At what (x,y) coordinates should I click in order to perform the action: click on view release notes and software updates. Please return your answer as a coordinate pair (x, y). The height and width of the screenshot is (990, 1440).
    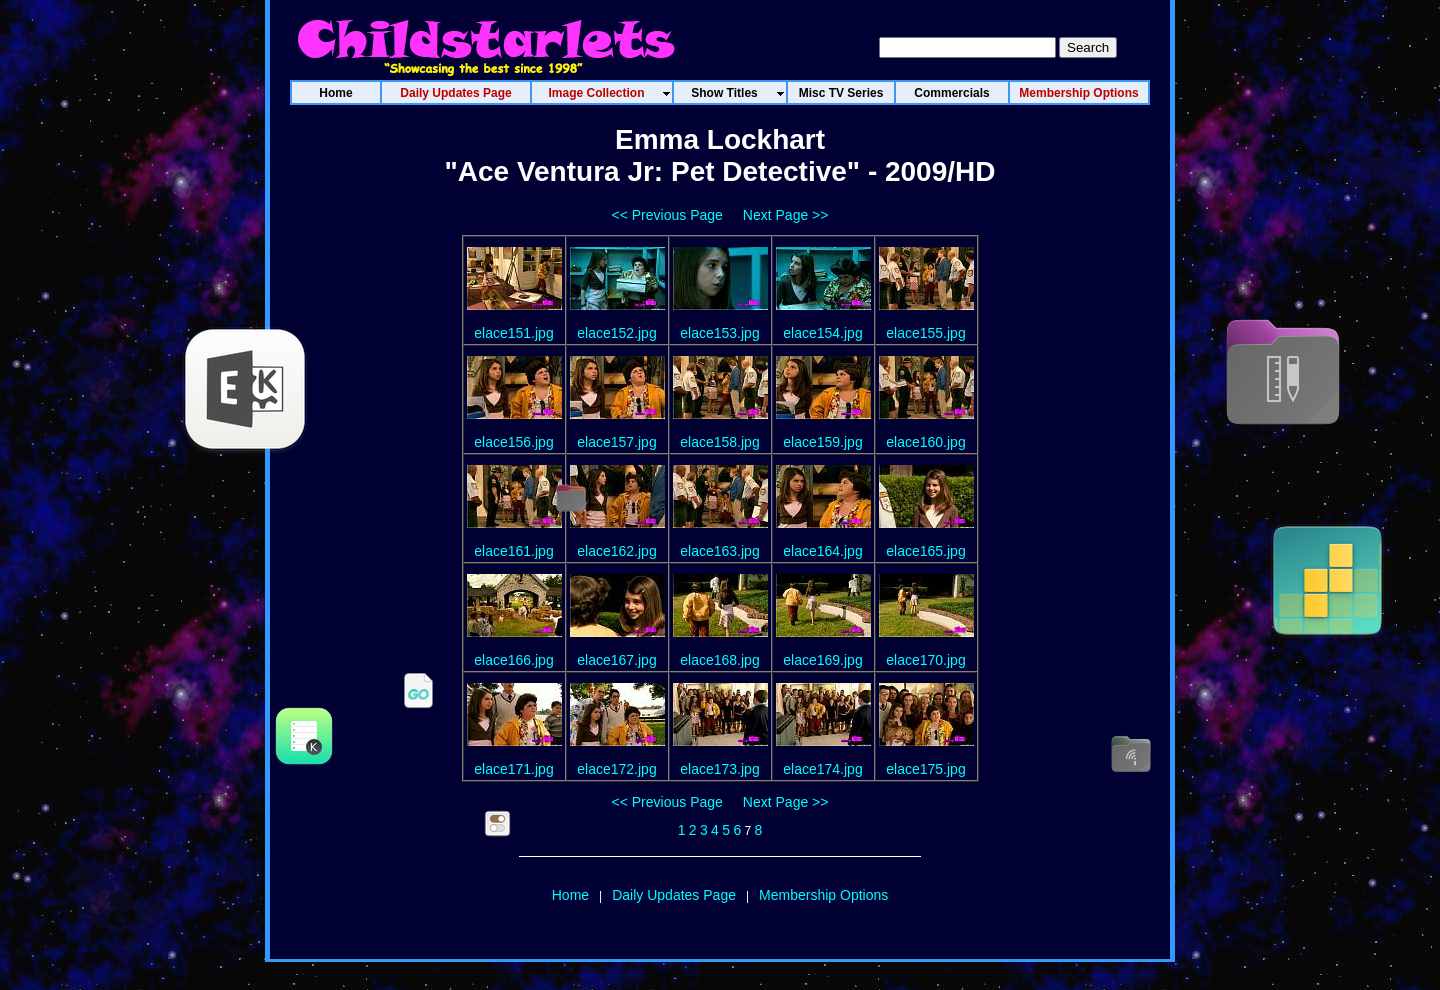
    Looking at the image, I should click on (304, 736).